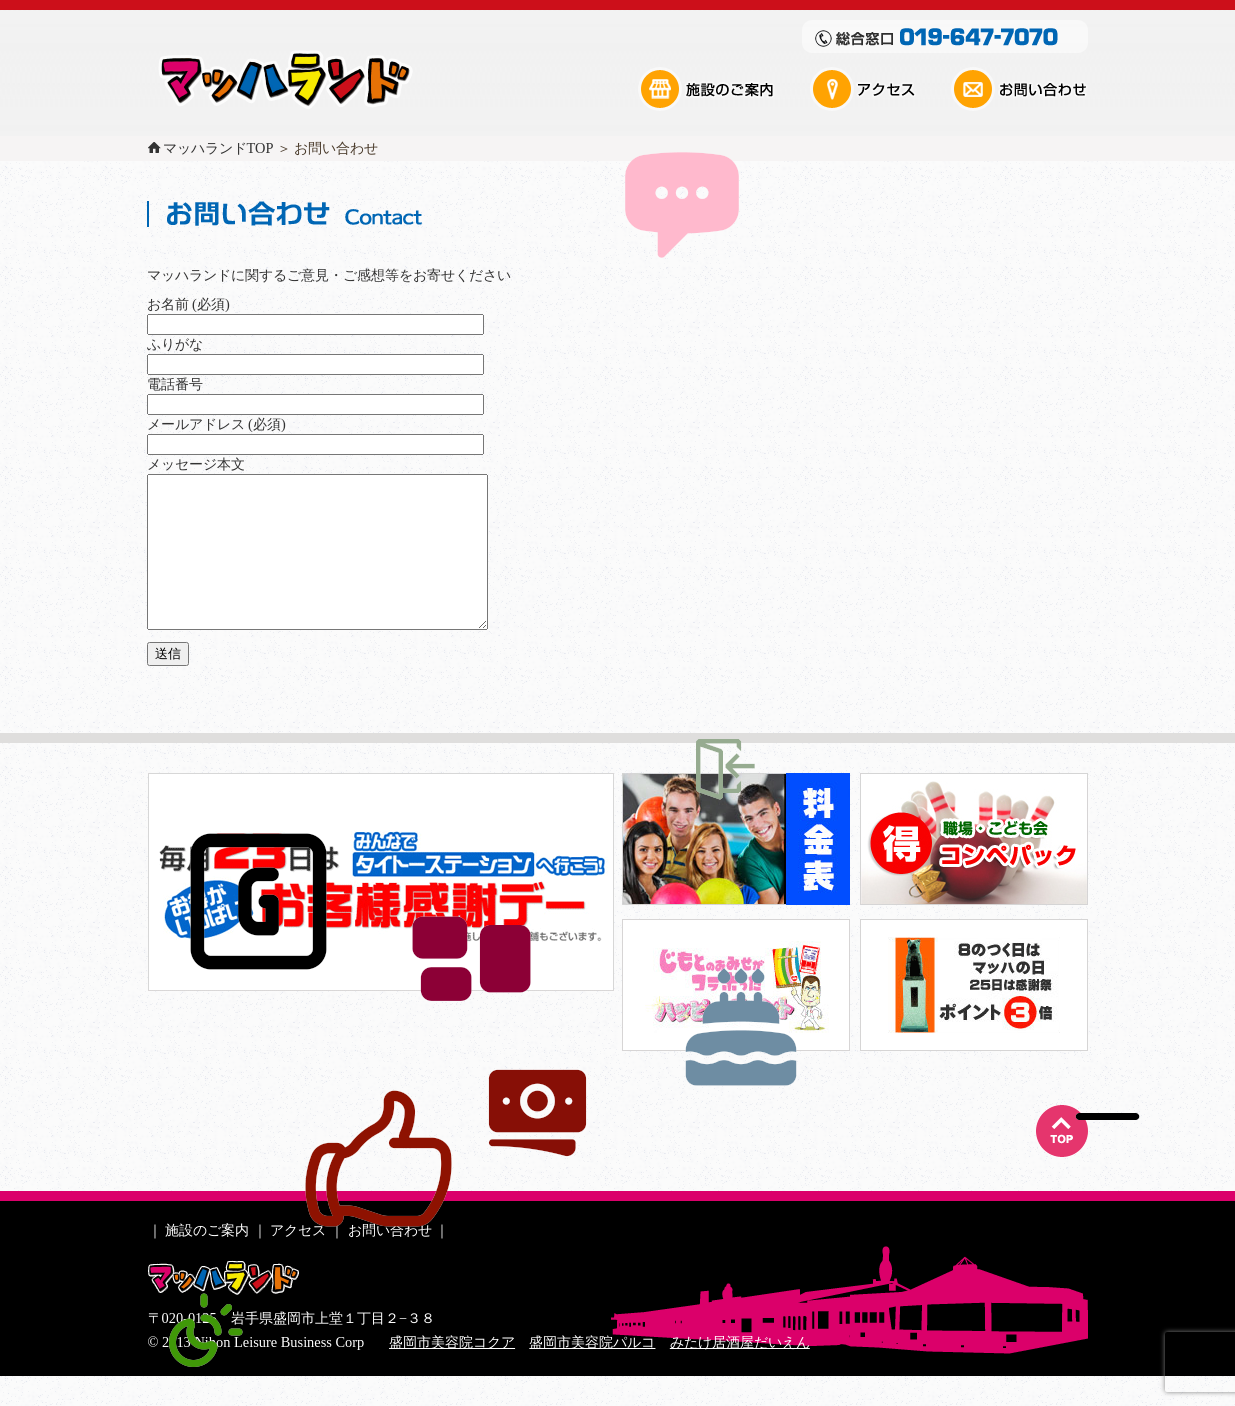 Image resolution: width=1235 pixels, height=1406 pixels. What do you see at coordinates (258, 901) in the screenshot?
I see `access Google services or integration` at bounding box center [258, 901].